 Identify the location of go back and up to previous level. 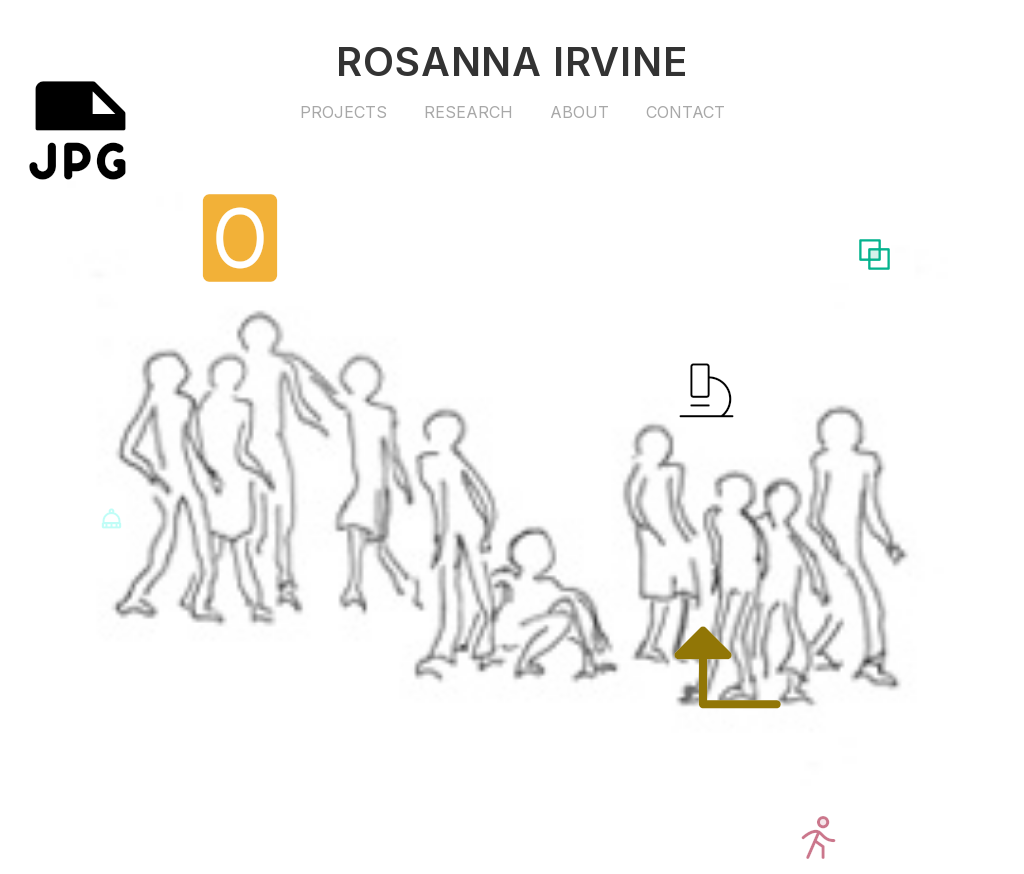
(723, 671).